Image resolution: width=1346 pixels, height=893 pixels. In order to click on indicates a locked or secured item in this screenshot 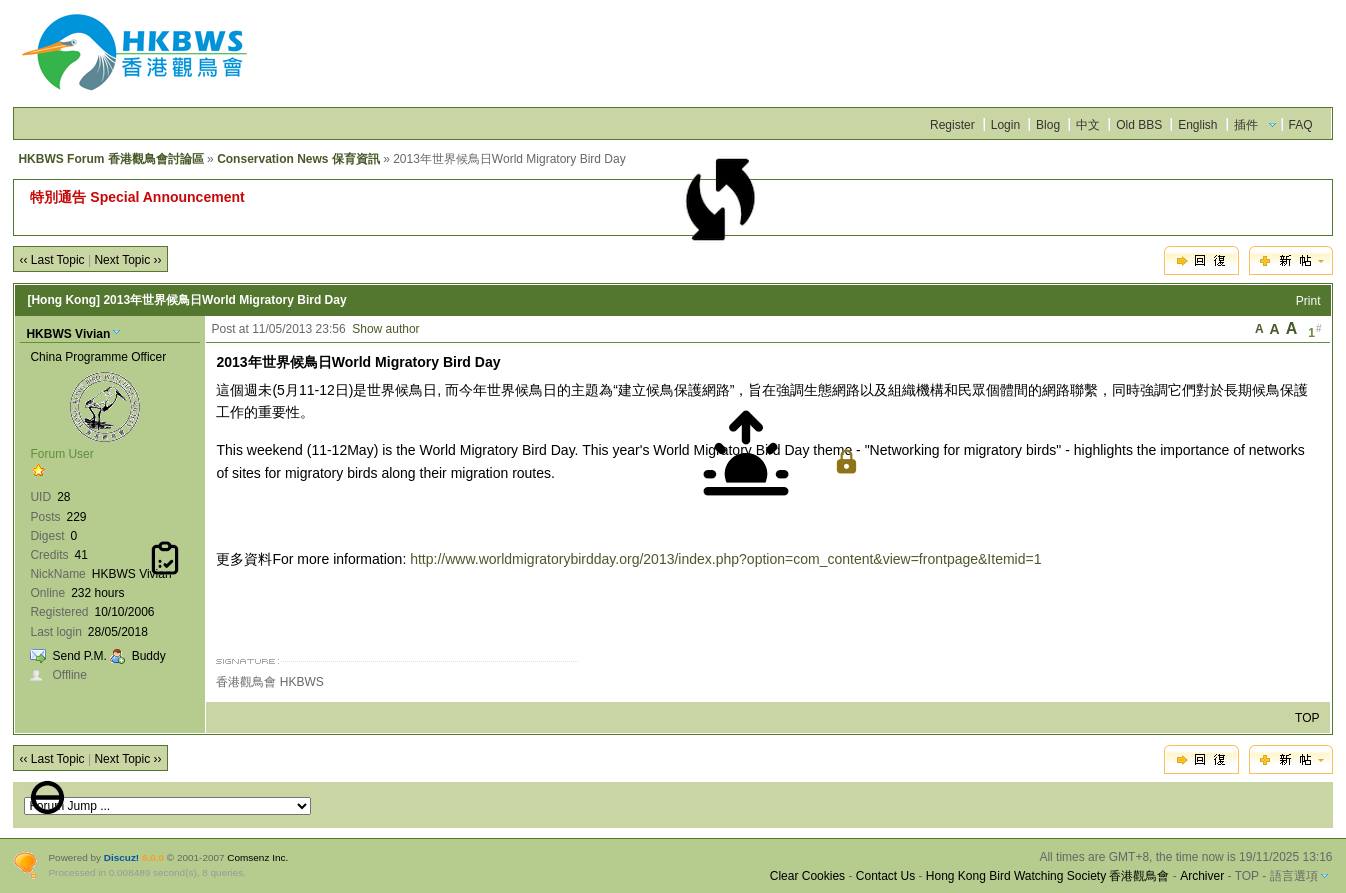, I will do `click(846, 461)`.